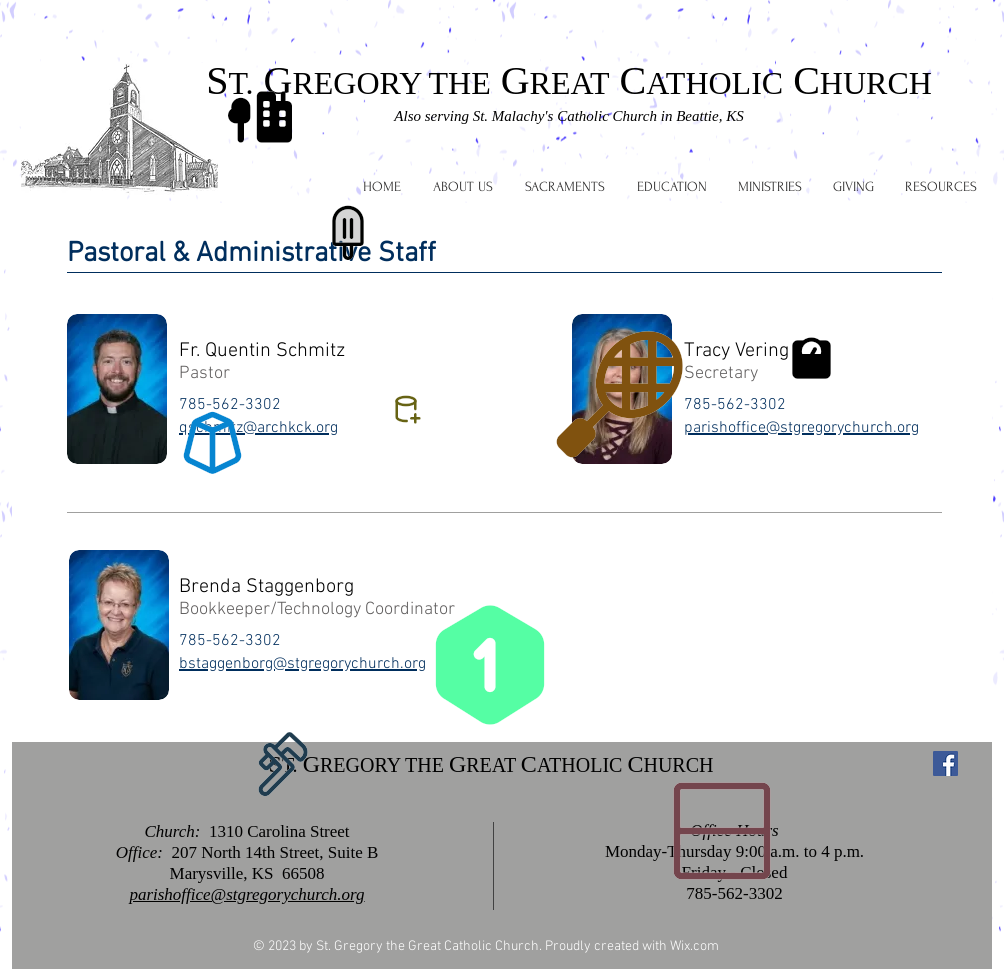  What do you see at coordinates (260, 117) in the screenshot?
I see `view urban green spaces or parks` at bounding box center [260, 117].